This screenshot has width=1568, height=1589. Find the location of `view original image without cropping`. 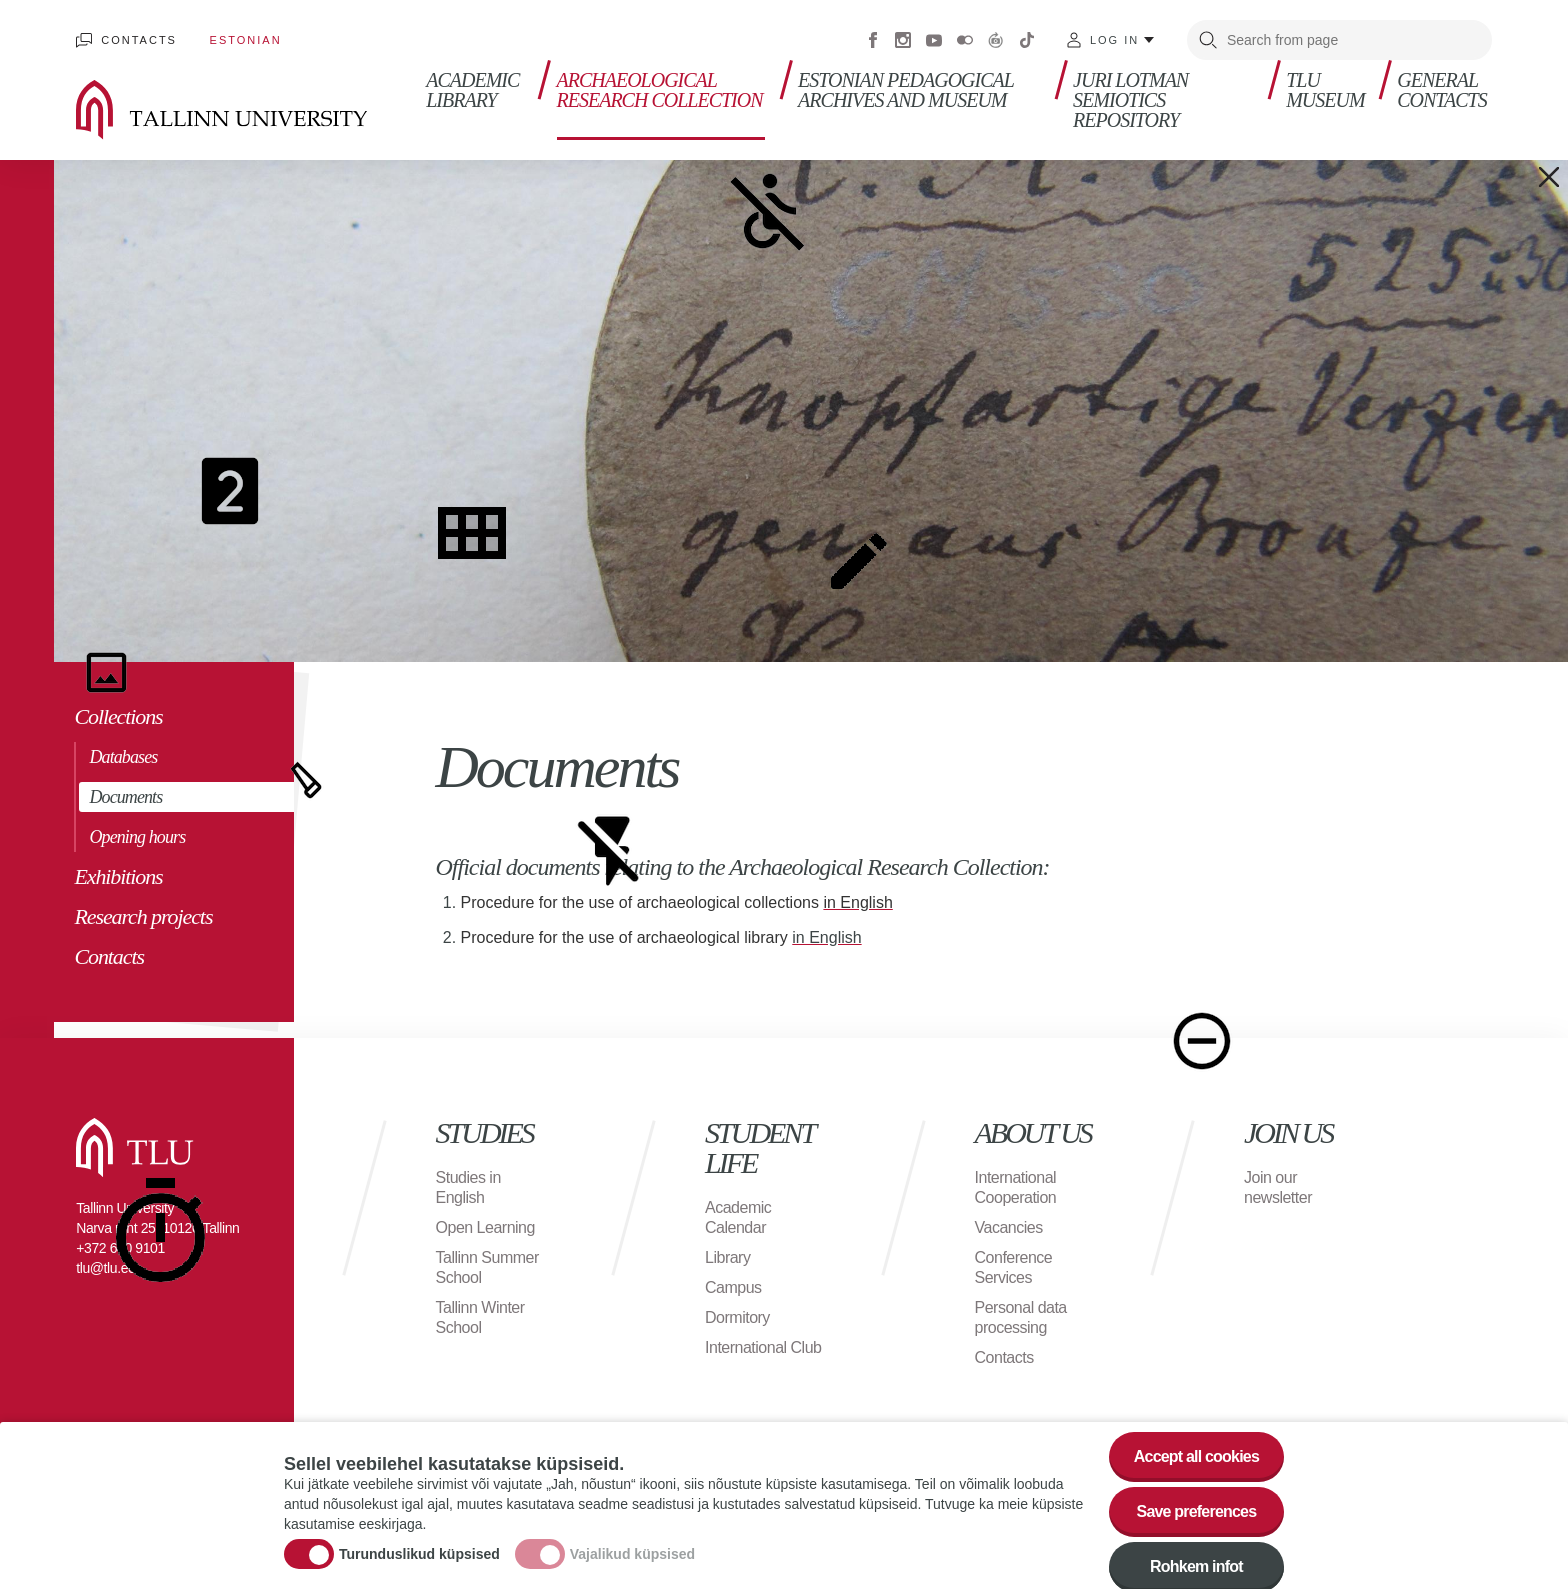

view original image without cropping is located at coordinates (106, 672).